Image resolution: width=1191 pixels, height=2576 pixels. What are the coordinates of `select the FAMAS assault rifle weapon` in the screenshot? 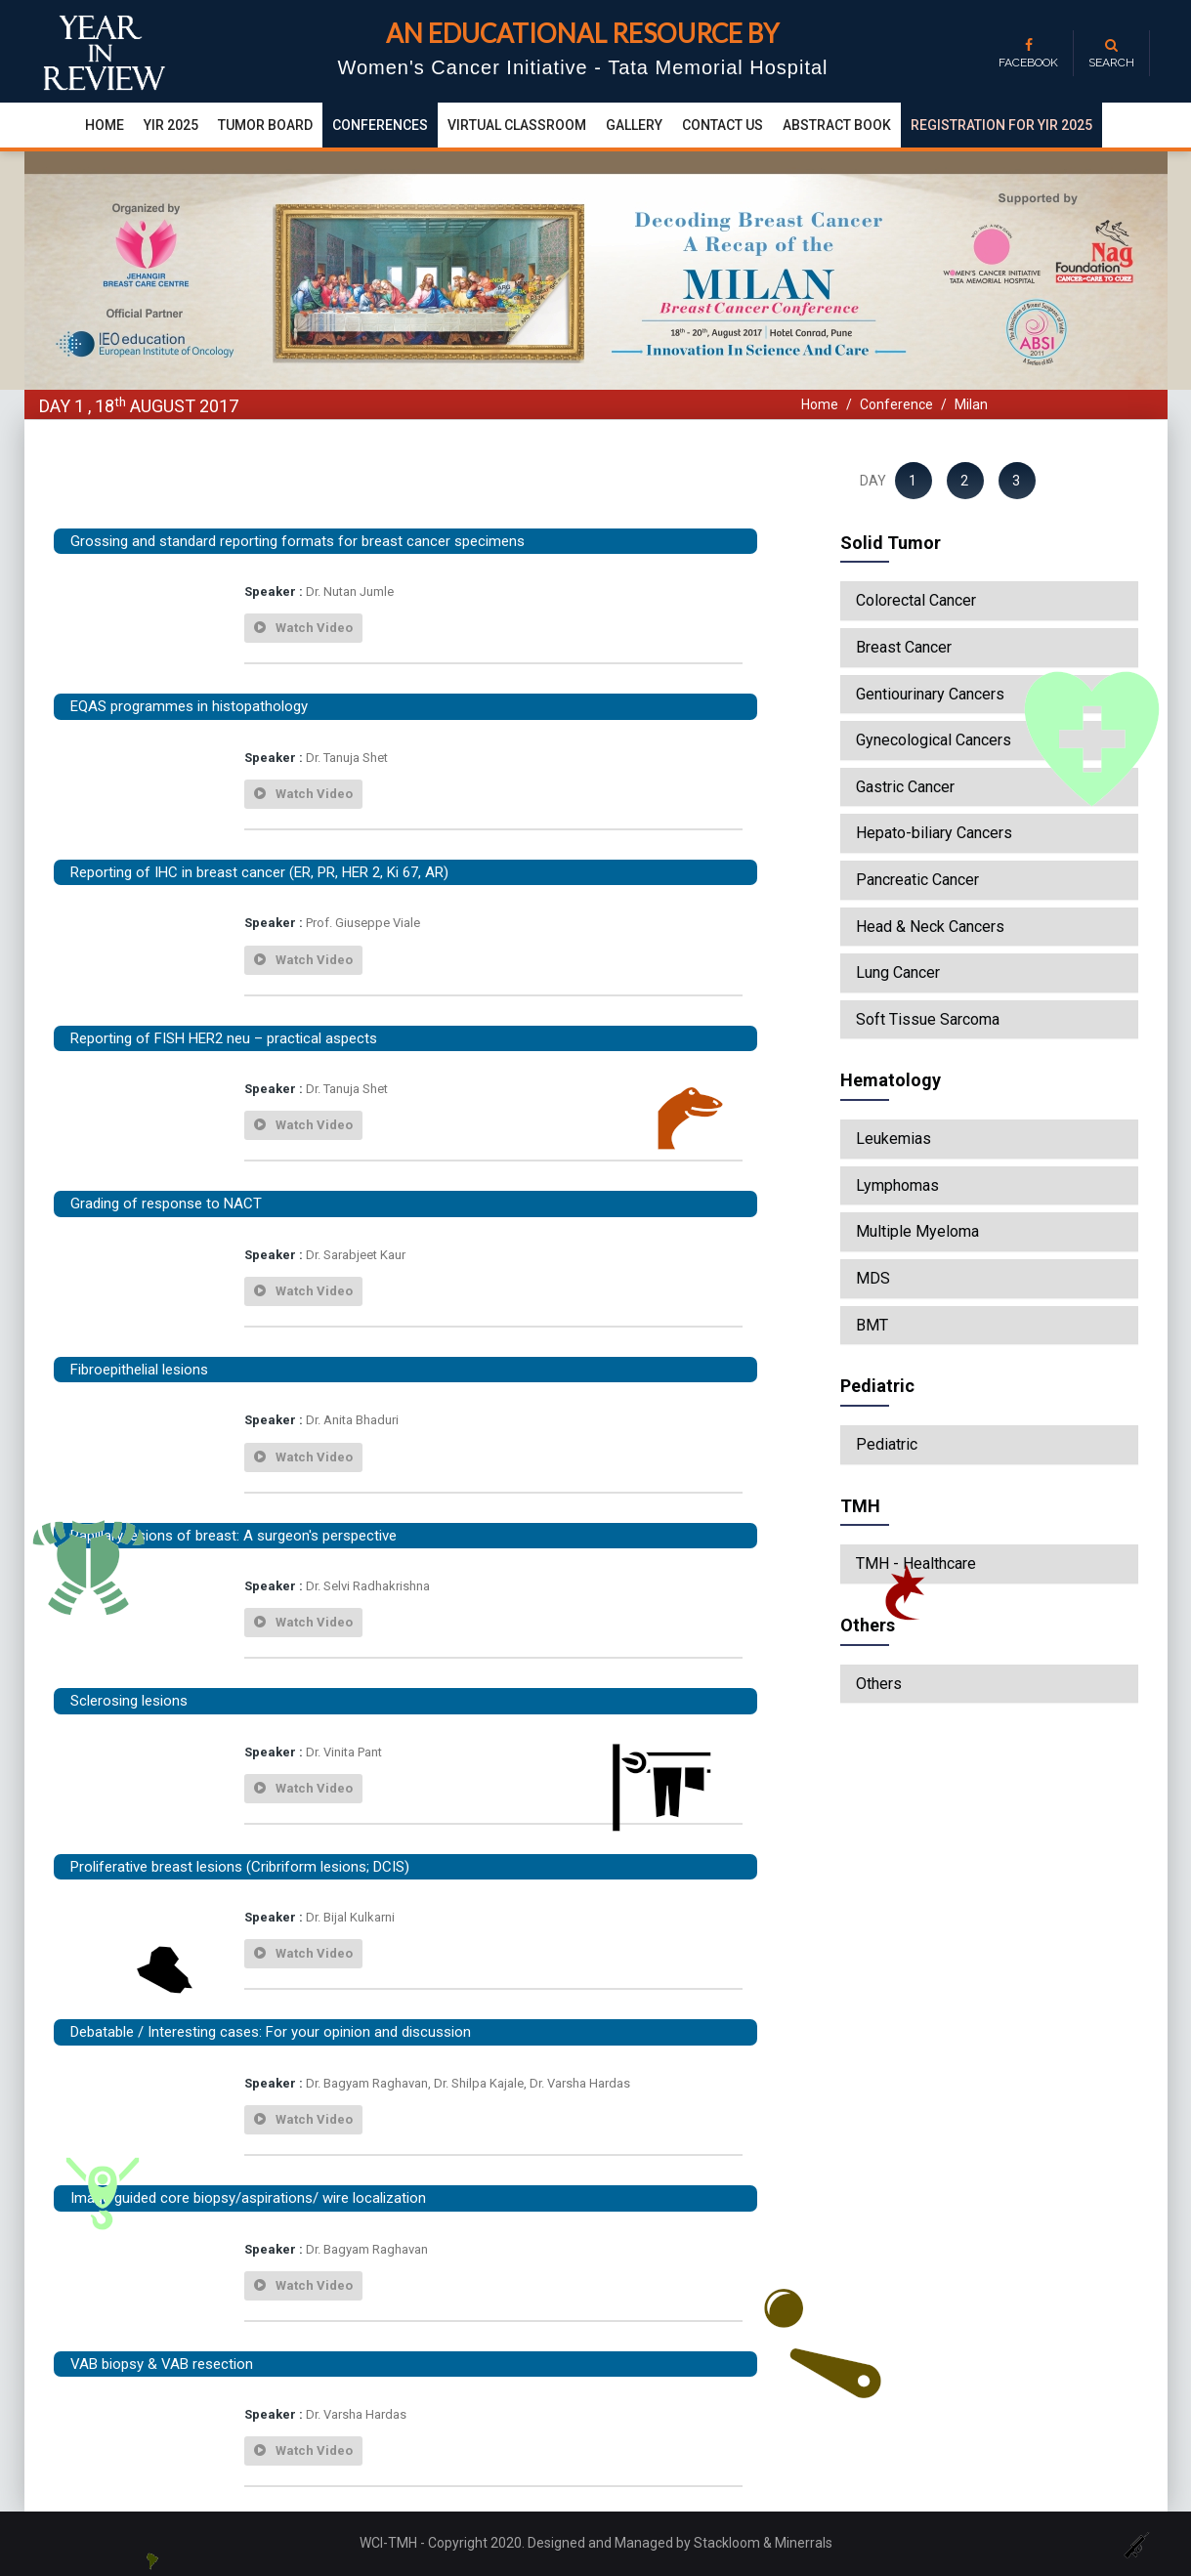 It's located at (1136, 2545).